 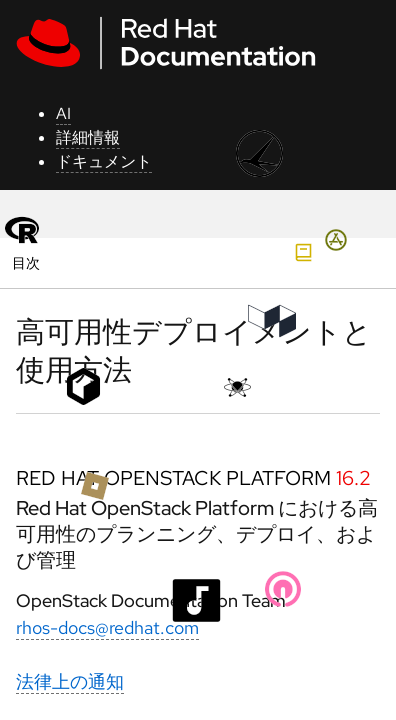 I want to click on play or access music files, so click(x=196, y=600).